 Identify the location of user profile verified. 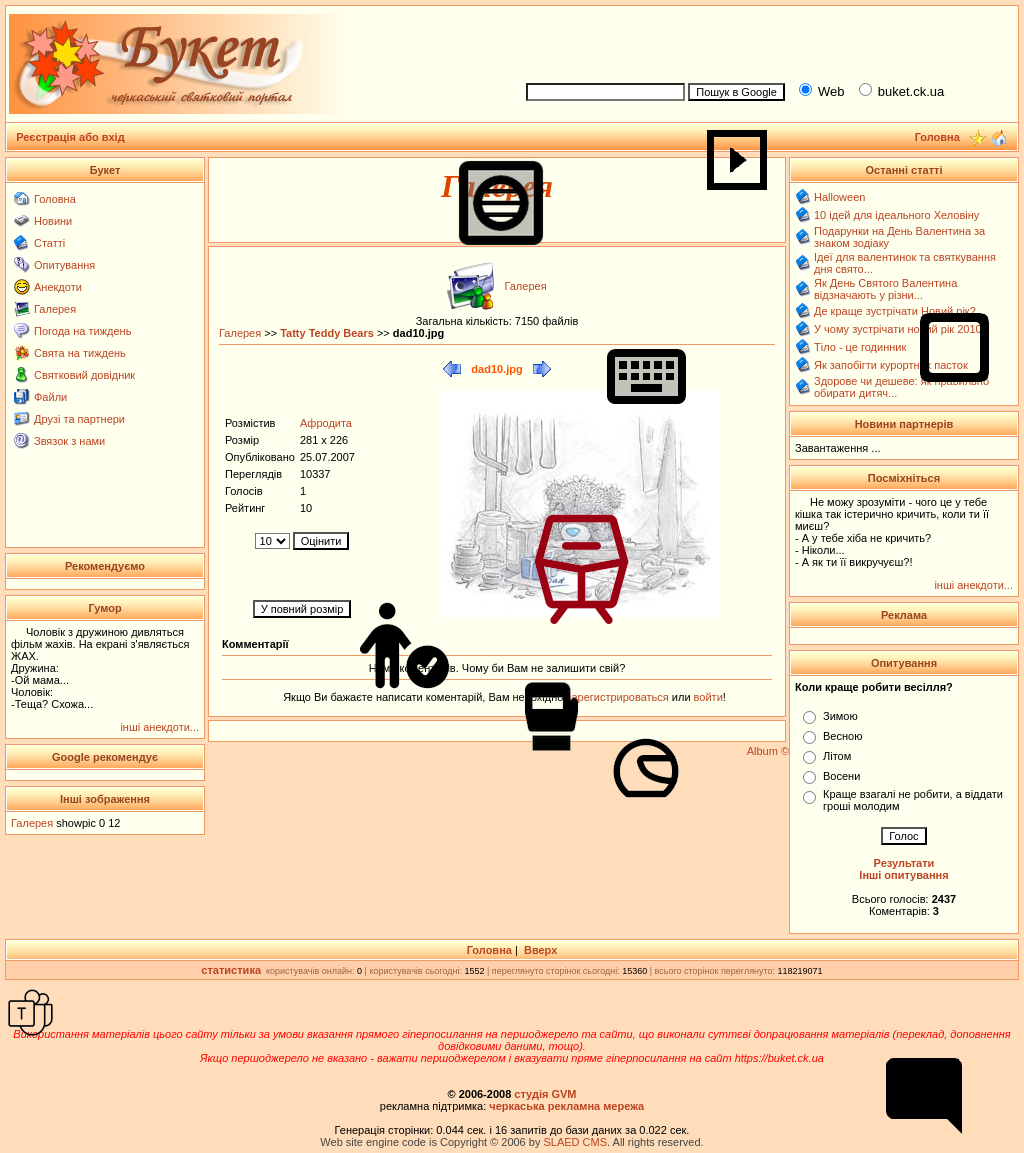
(401, 645).